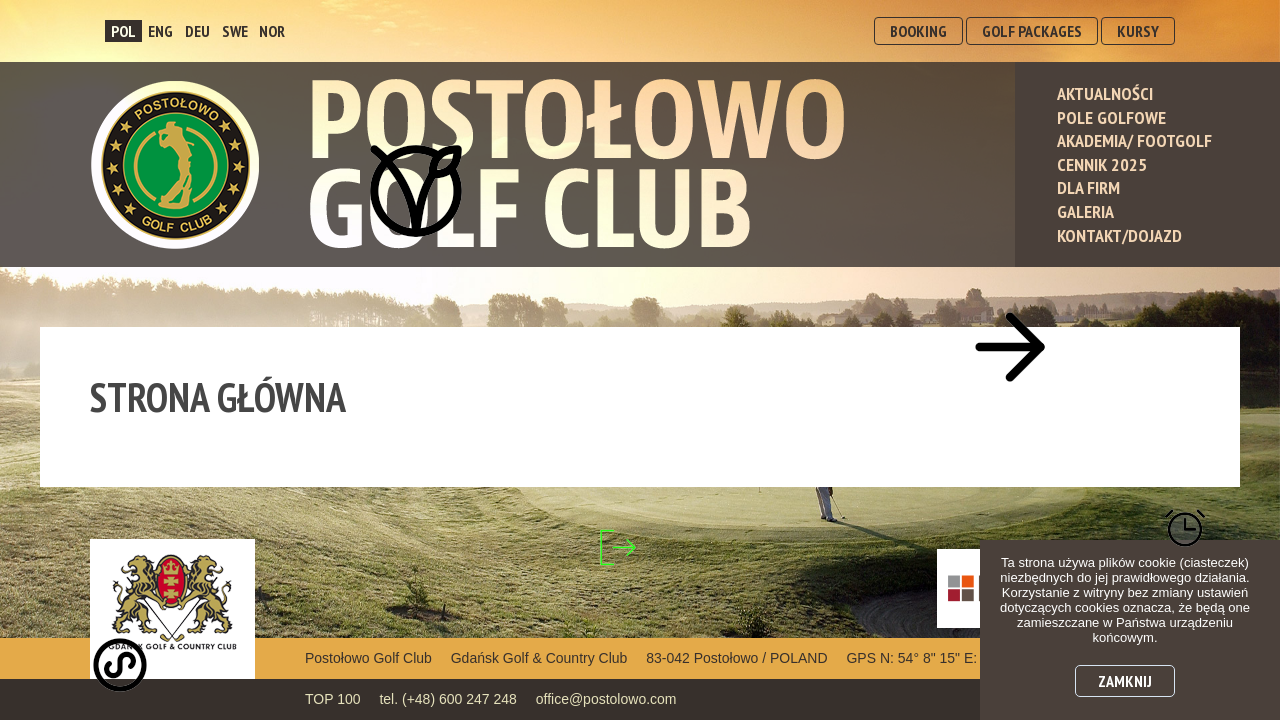 This screenshot has width=1280, height=720. What do you see at coordinates (1010, 347) in the screenshot?
I see `navigate to the next item or page` at bounding box center [1010, 347].